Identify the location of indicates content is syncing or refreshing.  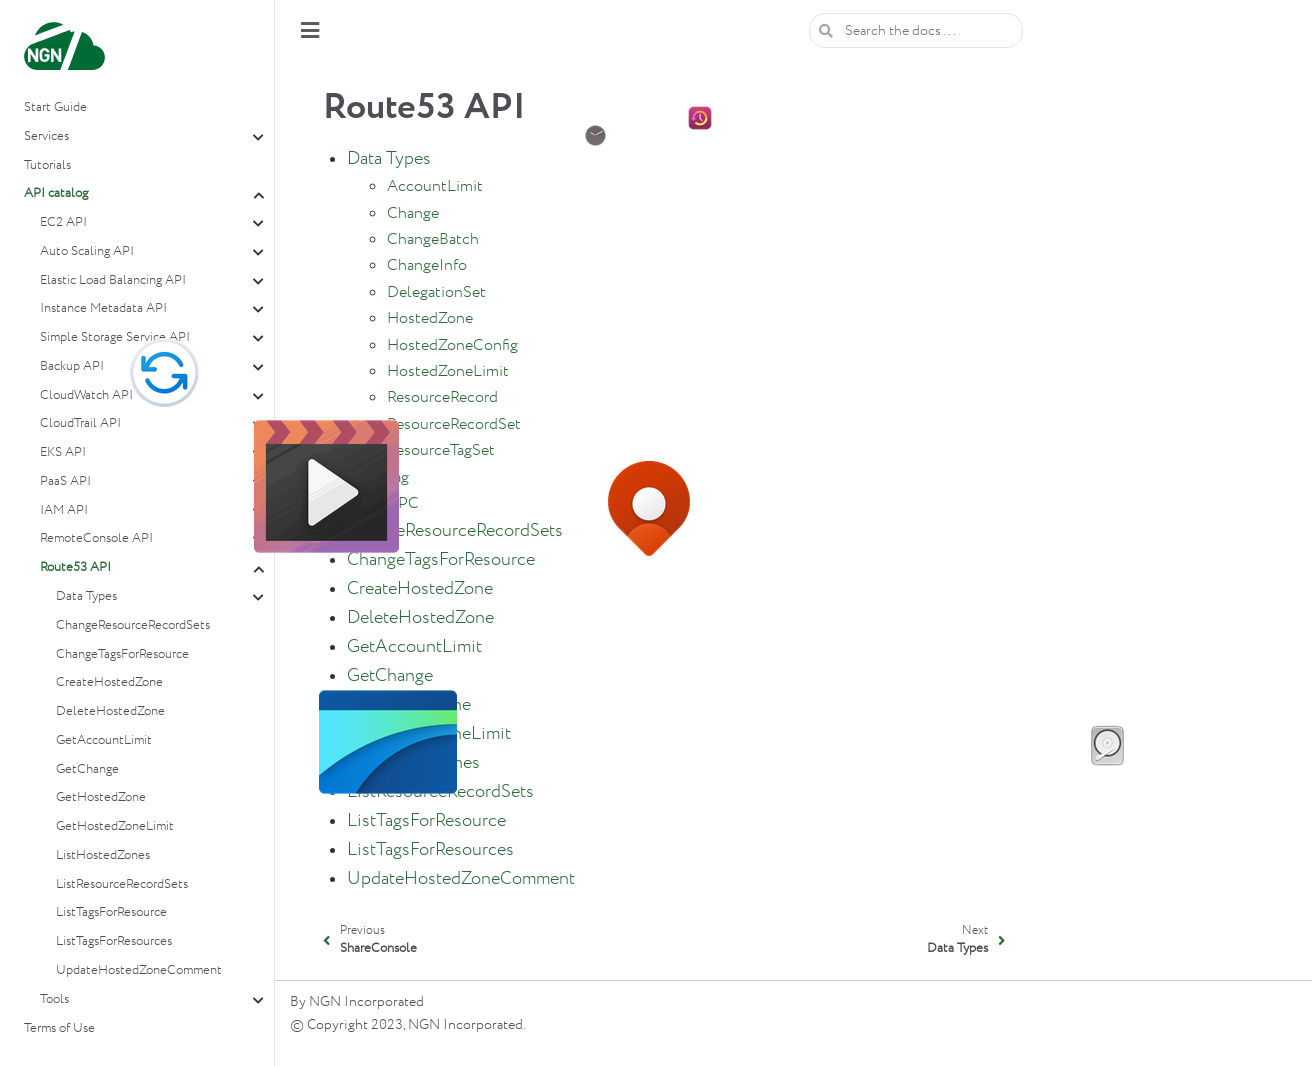
(202, 335).